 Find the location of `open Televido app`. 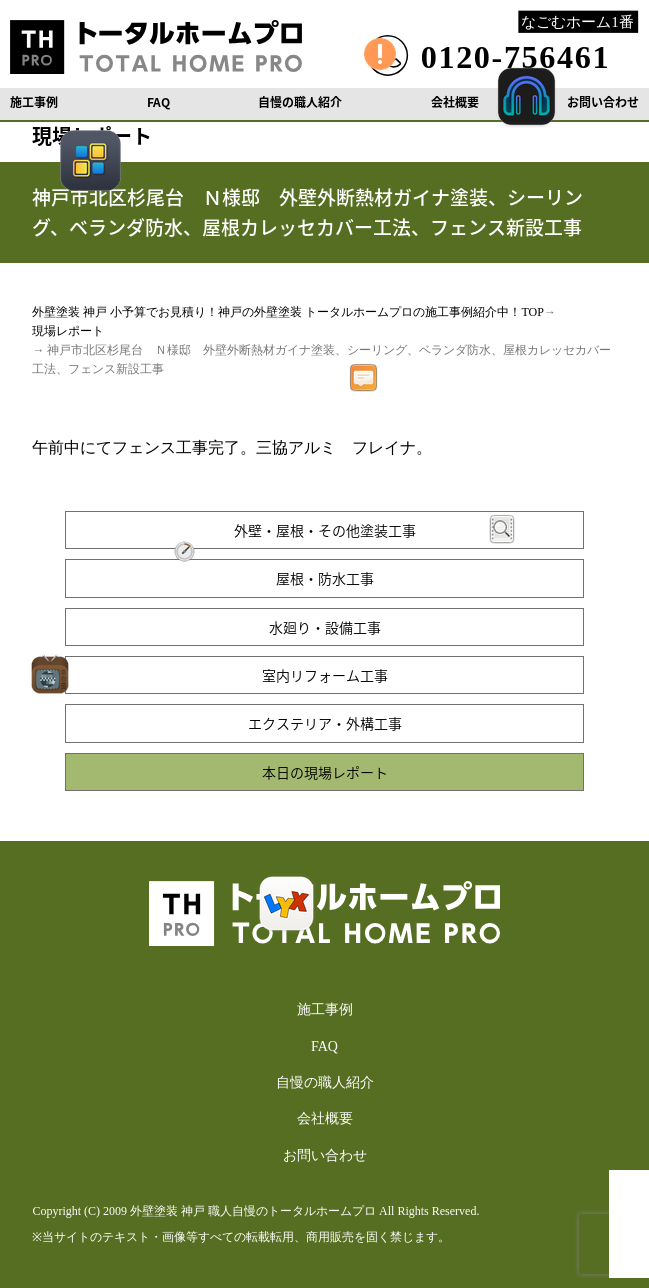

open Televido app is located at coordinates (50, 675).